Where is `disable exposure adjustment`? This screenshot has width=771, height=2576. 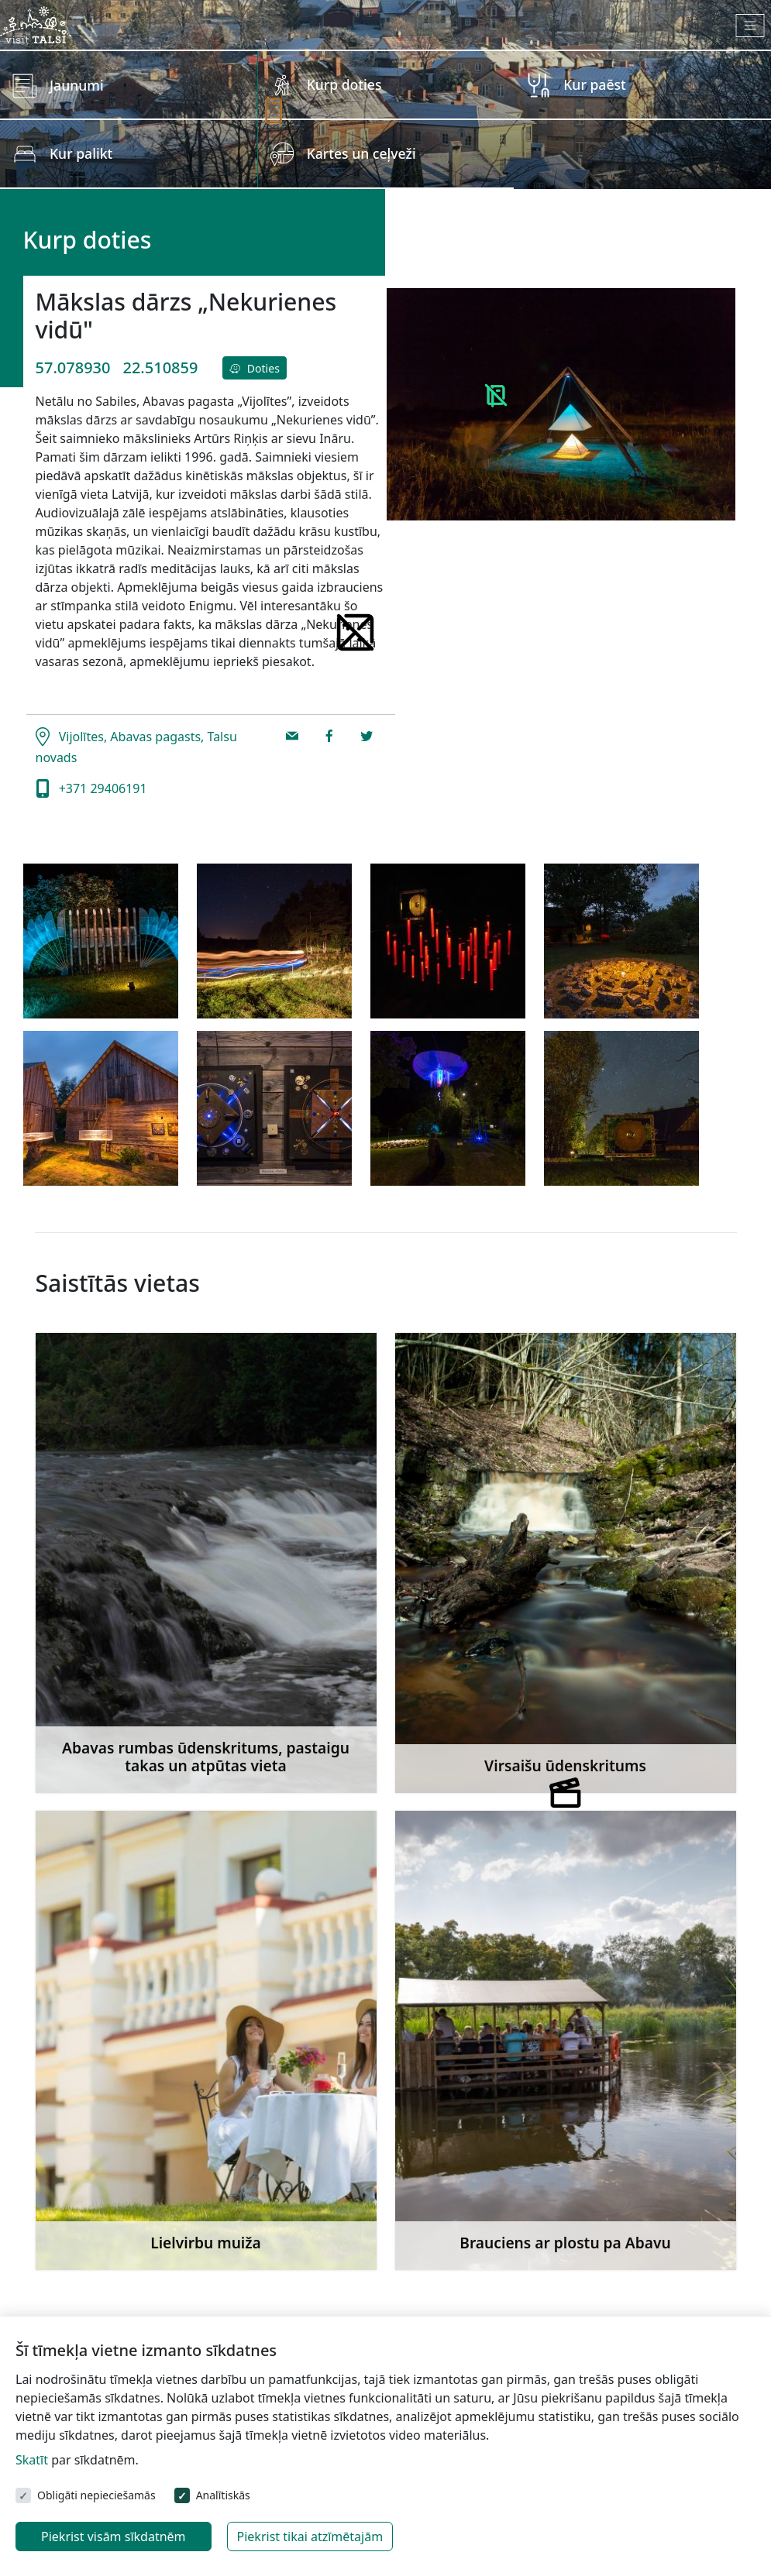 disable exposure adjustment is located at coordinates (355, 632).